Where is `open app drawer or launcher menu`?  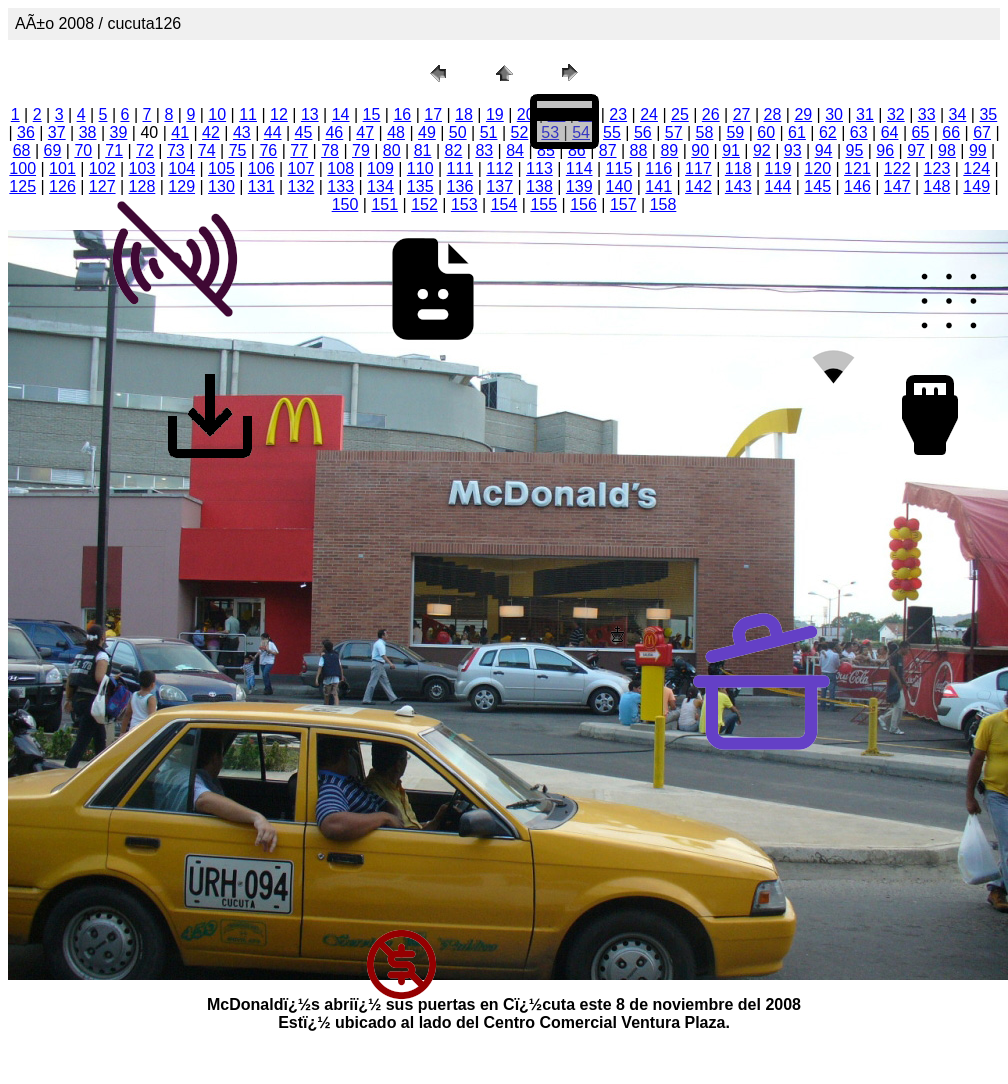
open app drawer or launcher menu is located at coordinates (949, 301).